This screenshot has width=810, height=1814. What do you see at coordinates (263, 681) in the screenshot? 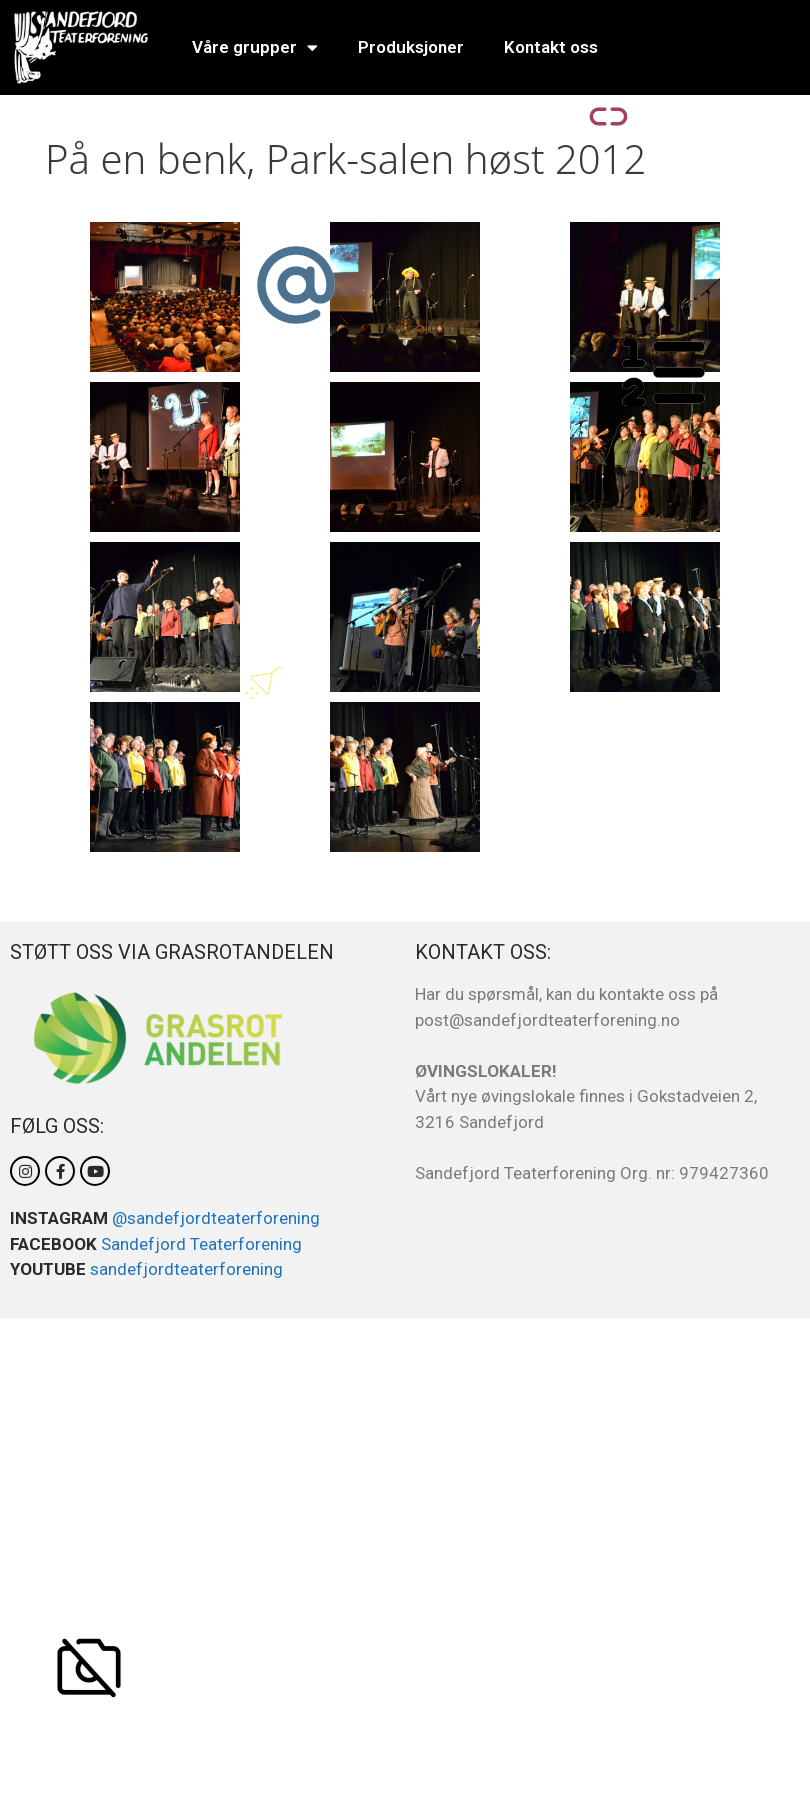
I see `shower or bathroom amenity indicator` at bounding box center [263, 681].